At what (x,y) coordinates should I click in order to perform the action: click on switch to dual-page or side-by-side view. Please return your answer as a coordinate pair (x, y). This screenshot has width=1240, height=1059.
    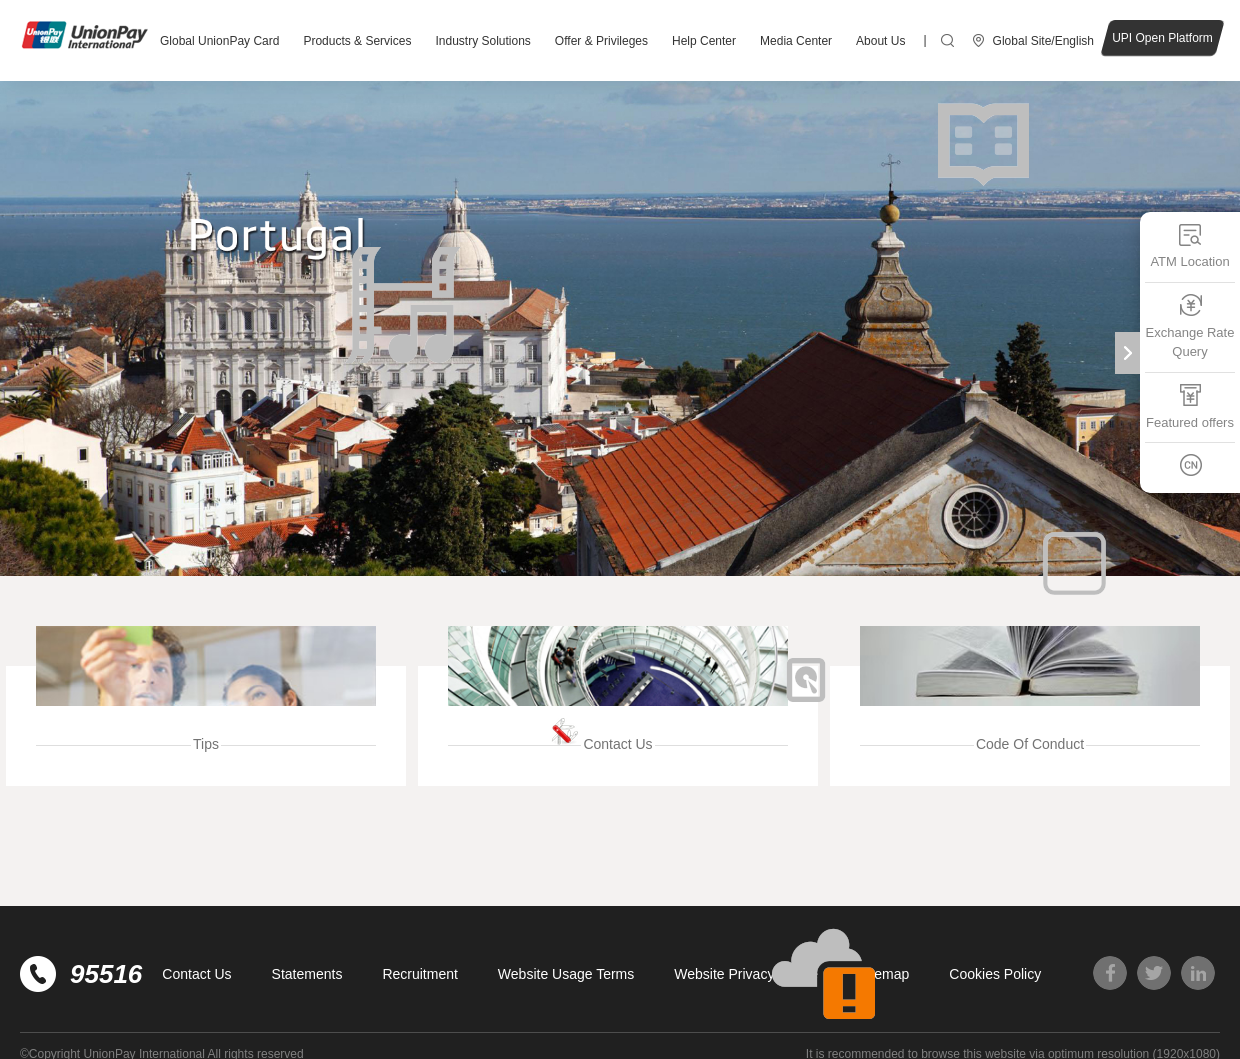
    Looking at the image, I should click on (983, 143).